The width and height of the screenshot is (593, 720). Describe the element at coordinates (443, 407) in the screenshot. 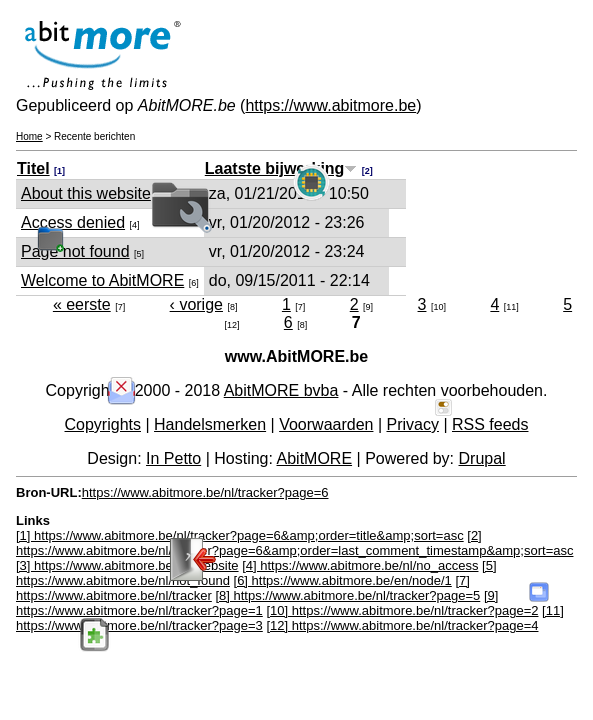

I see `open system tweaks or settings customization` at that location.